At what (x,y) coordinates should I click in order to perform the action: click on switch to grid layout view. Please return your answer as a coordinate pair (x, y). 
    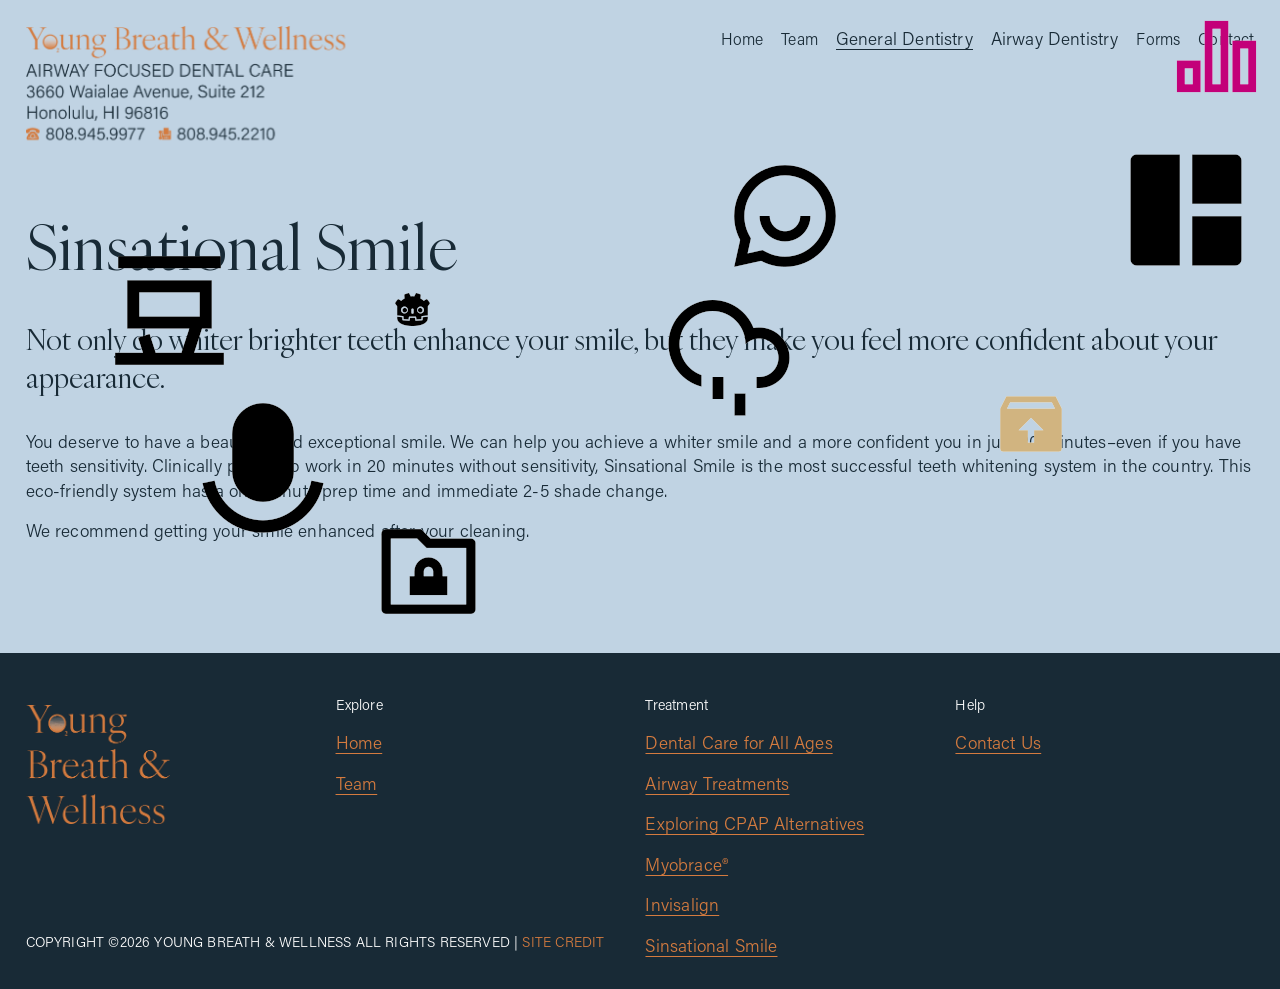
    Looking at the image, I should click on (1186, 210).